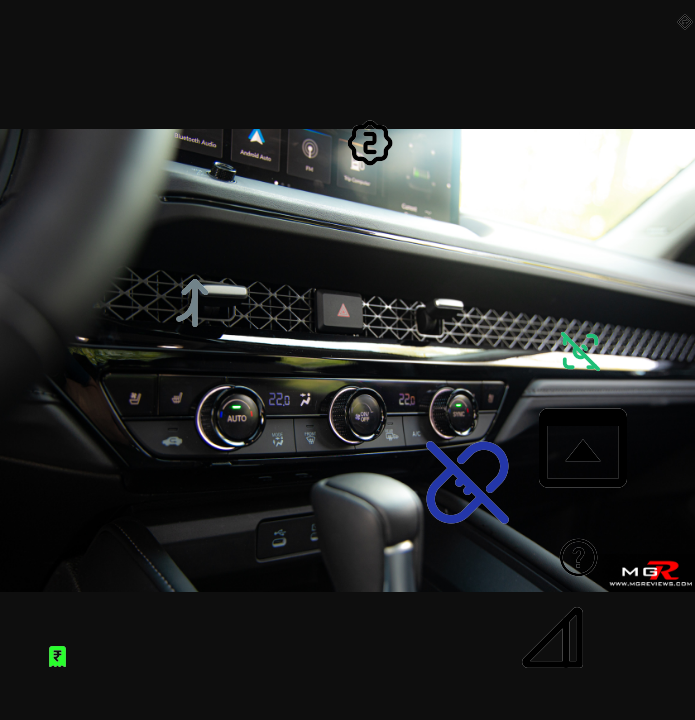 The image size is (695, 720). I want to click on merge content or branches to the left, so click(195, 303).